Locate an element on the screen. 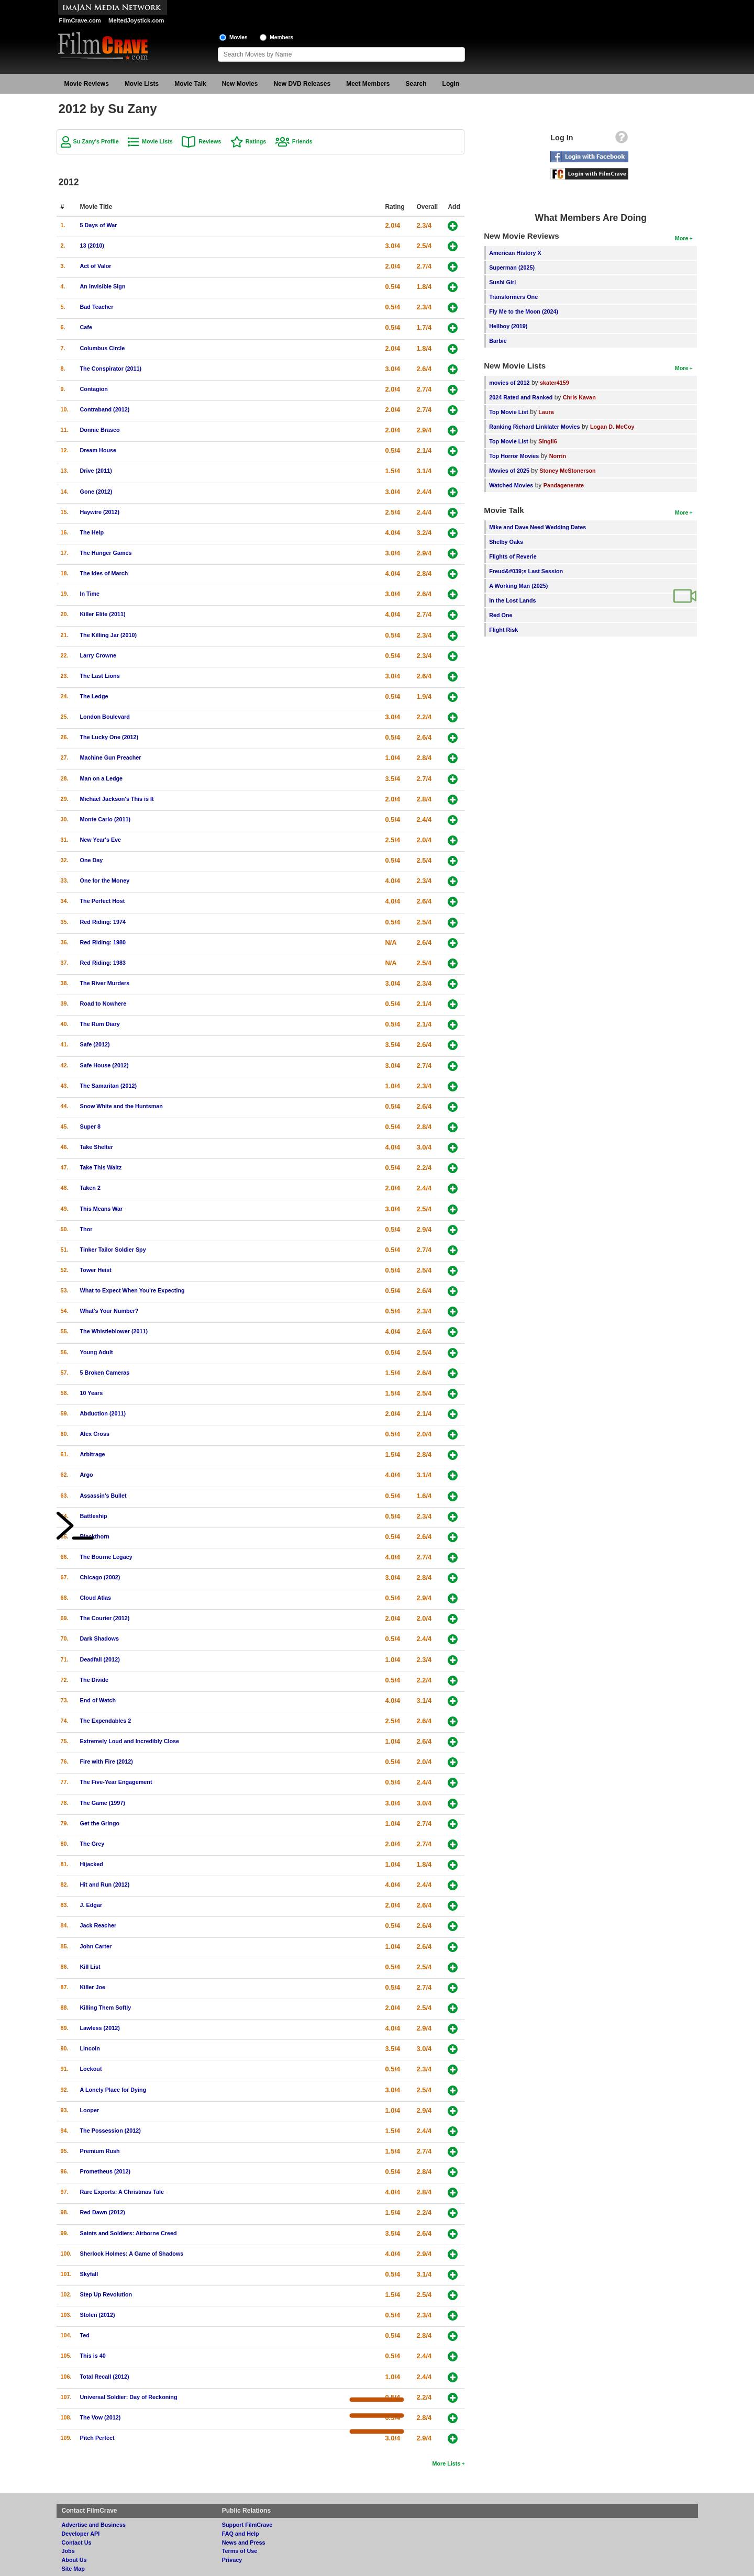 Image resolution: width=754 pixels, height=2576 pixels. start a video call is located at coordinates (684, 596).